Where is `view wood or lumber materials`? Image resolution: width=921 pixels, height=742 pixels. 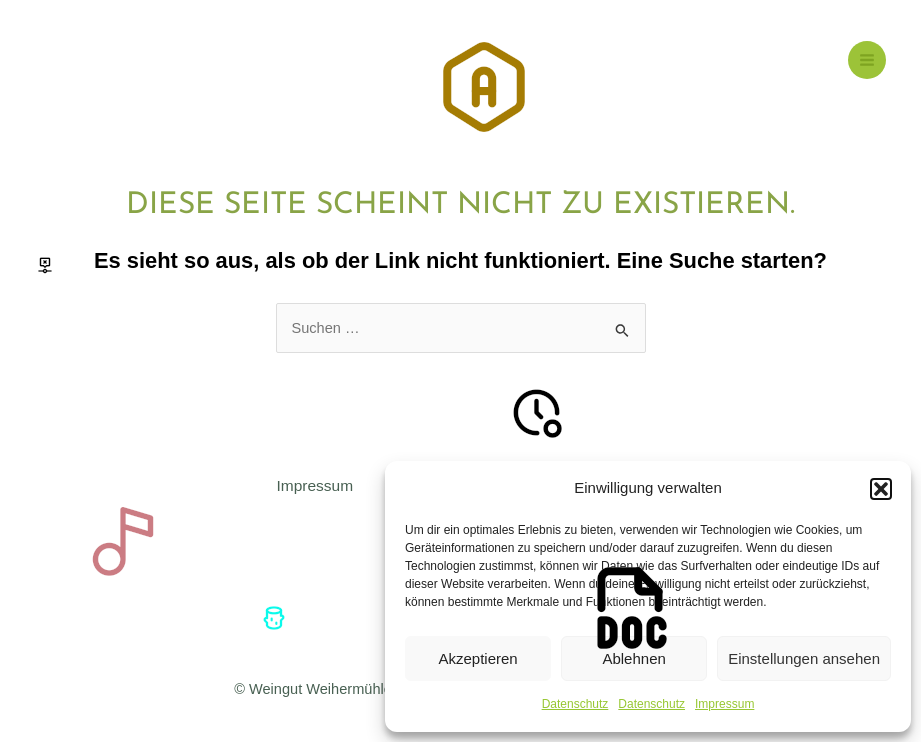
view wood or lumber materials is located at coordinates (274, 618).